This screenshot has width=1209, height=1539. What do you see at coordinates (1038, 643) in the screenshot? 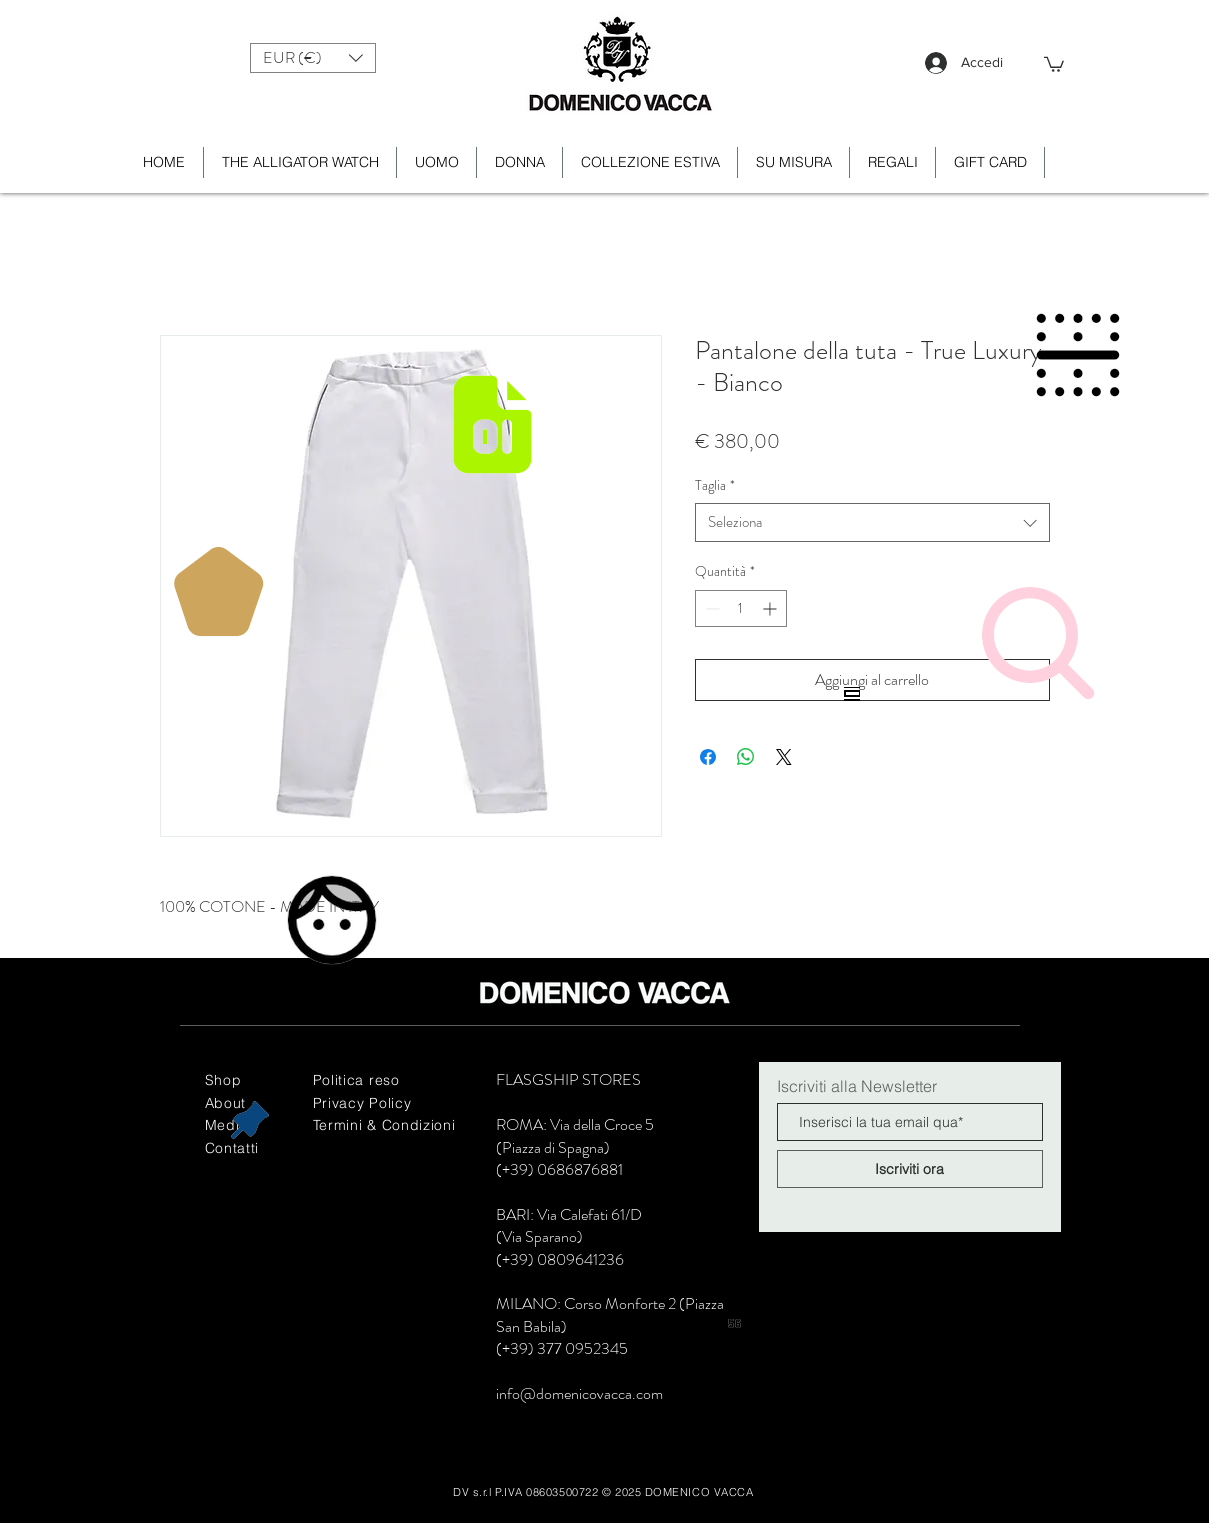
I see `search for content or items` at bounding box center [1038, 643].